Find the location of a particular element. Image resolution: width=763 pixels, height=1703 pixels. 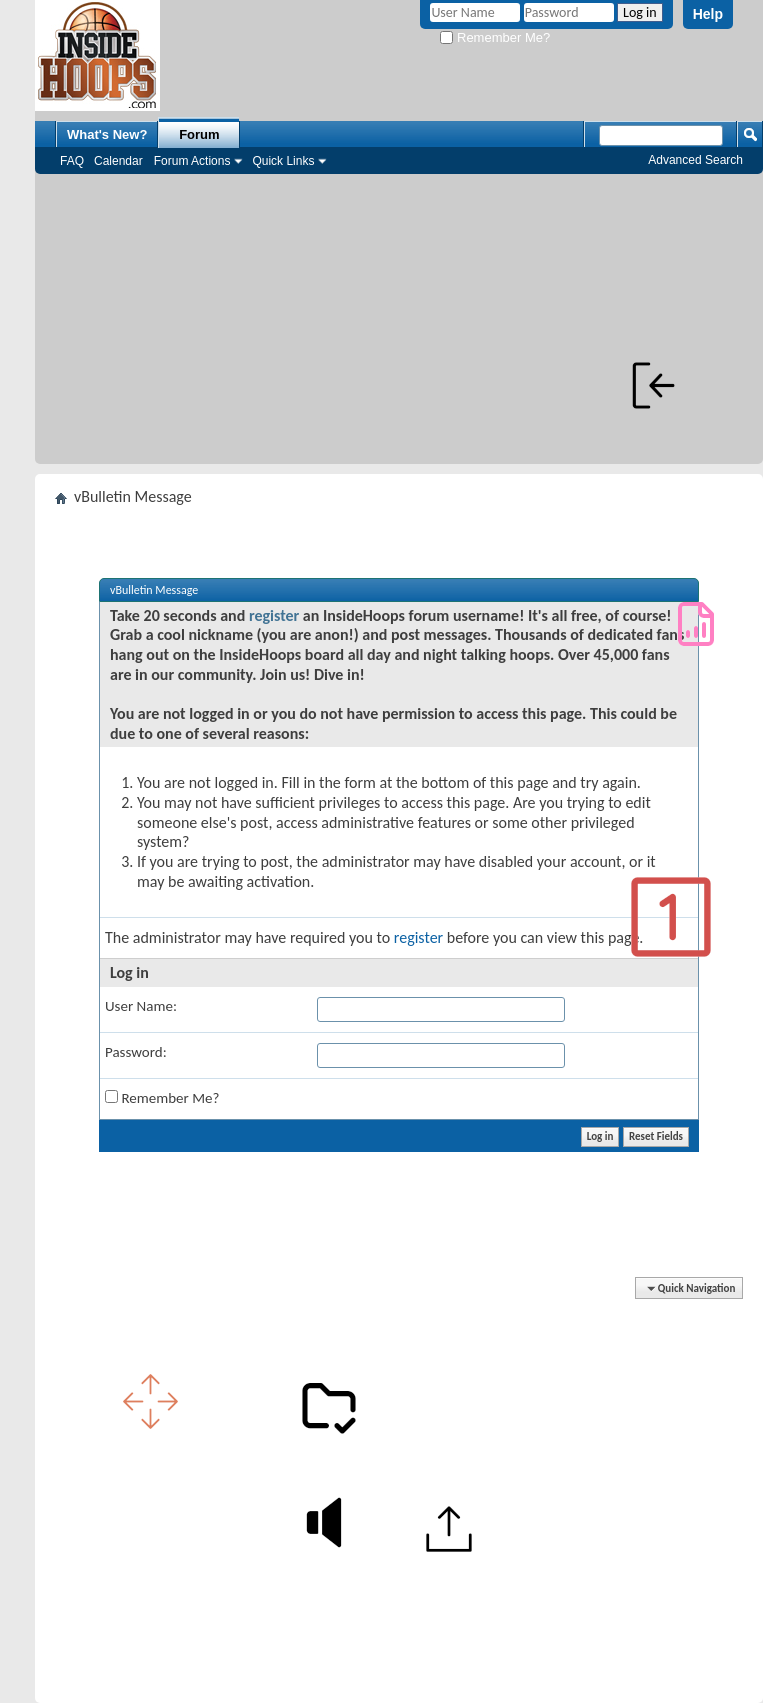

sign in to your account is located at coordinates (652, 385).